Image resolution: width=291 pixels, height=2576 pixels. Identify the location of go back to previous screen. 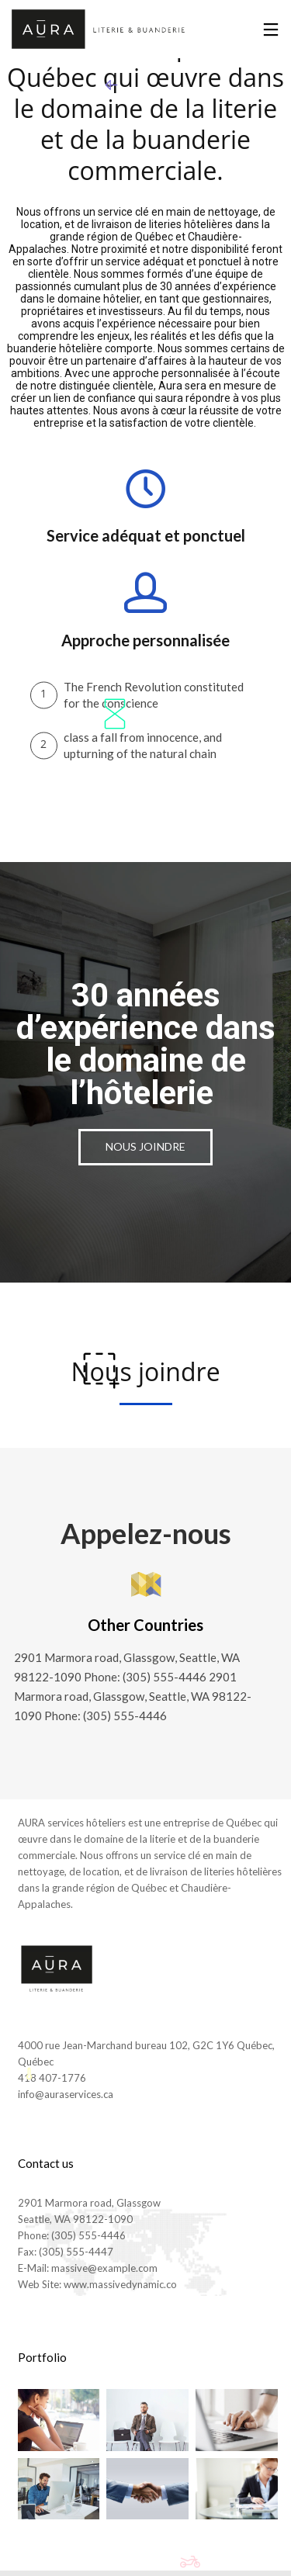
(111, 85).